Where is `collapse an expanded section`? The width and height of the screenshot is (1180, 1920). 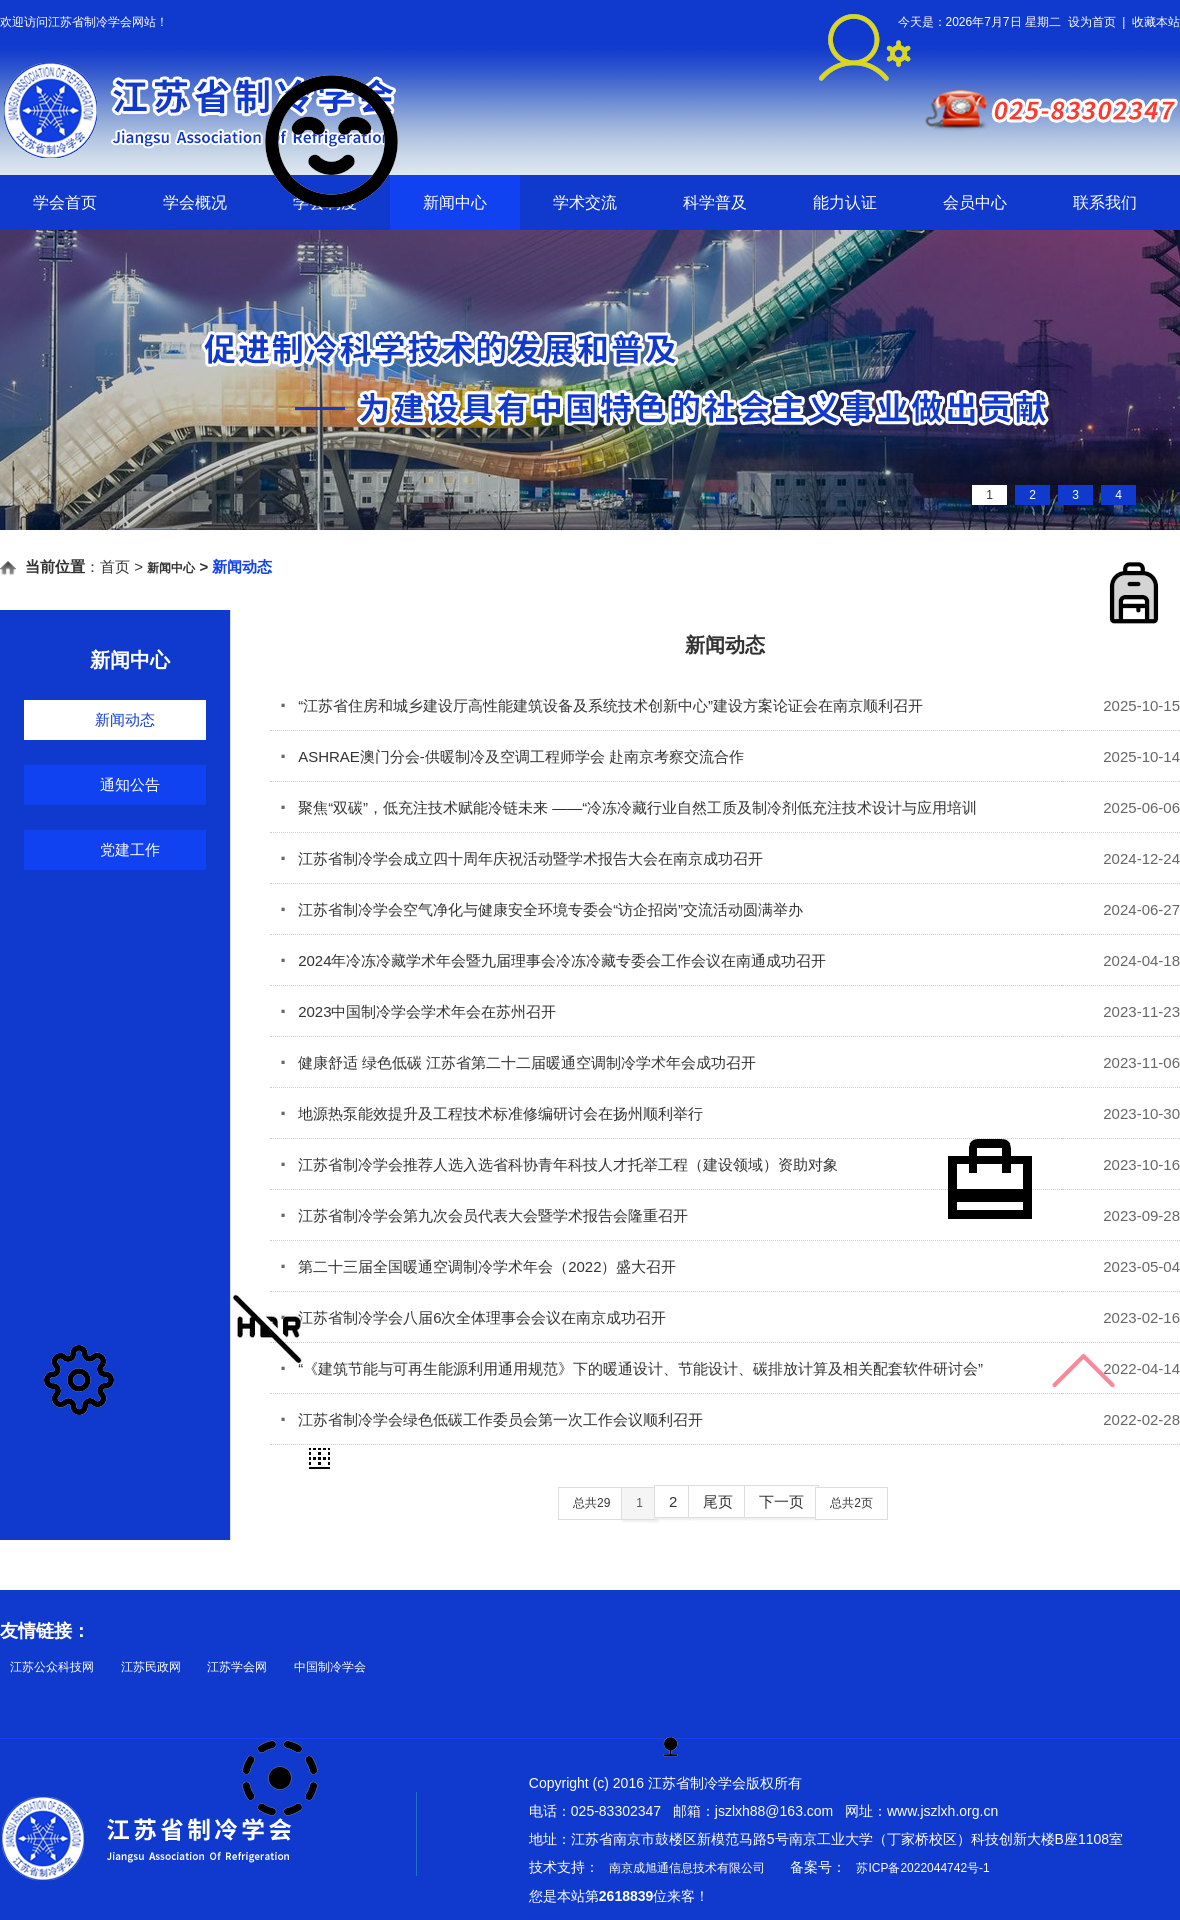 collapse an expanded section is located at coordinates (1083, 1373).